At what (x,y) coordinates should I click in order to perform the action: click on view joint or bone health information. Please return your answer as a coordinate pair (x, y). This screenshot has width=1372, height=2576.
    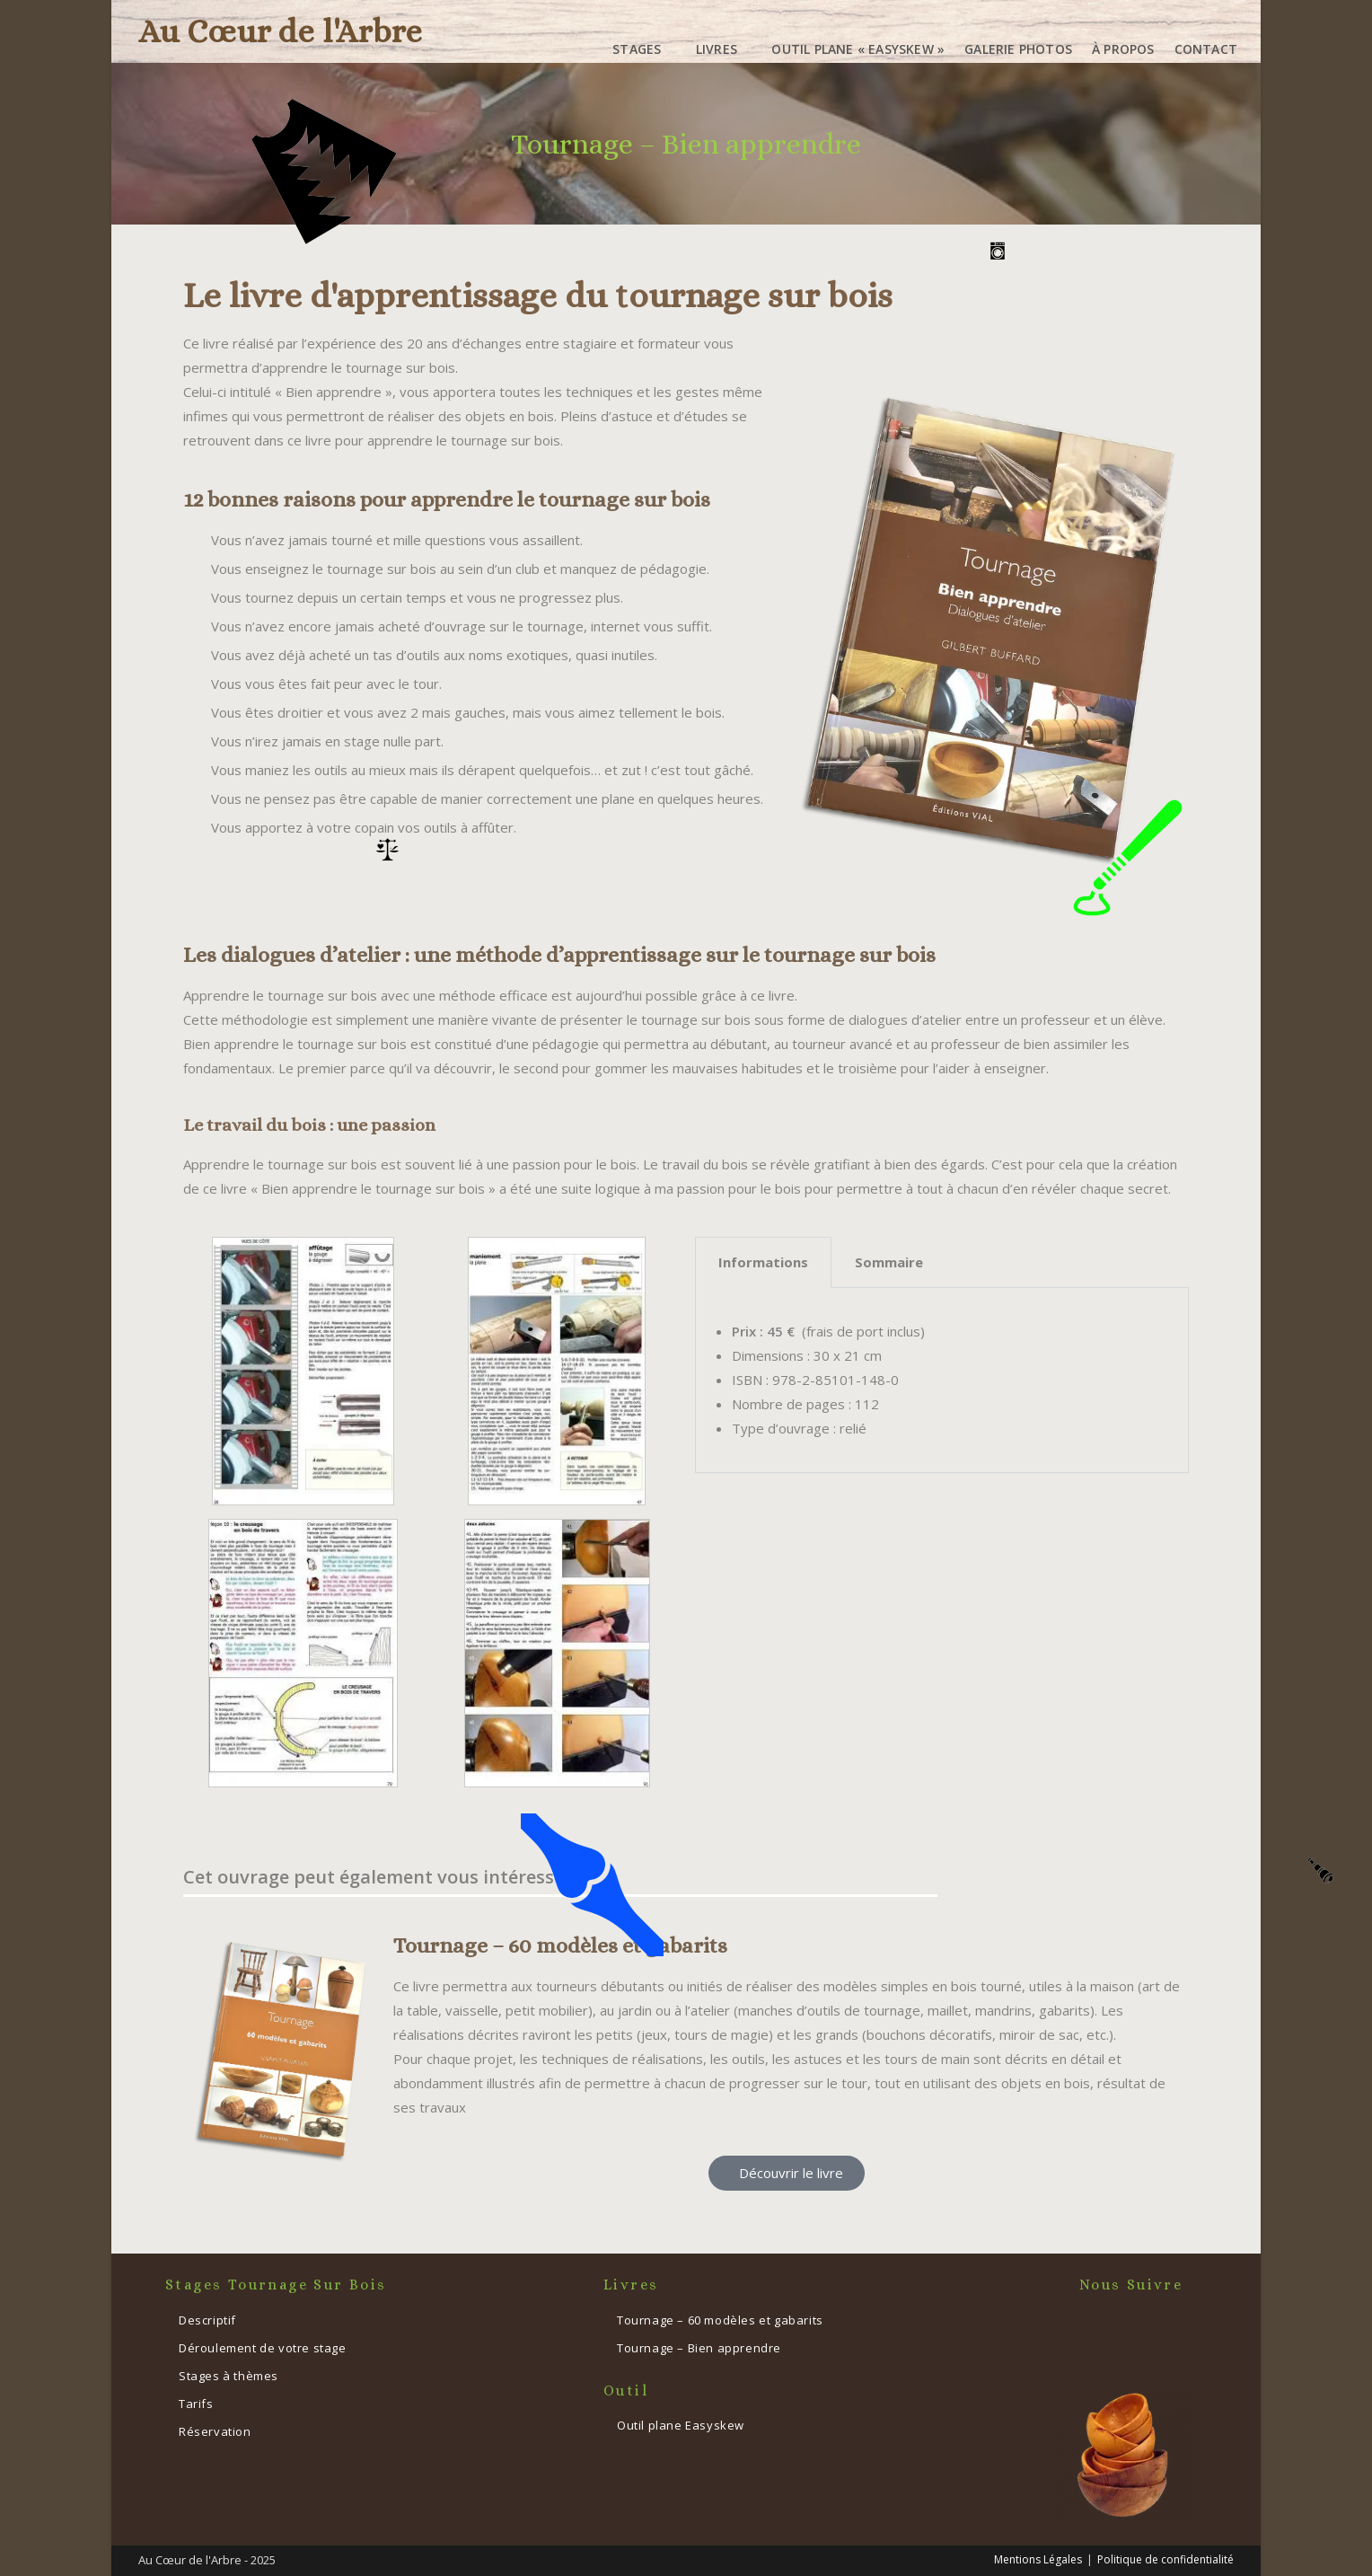
    Looking at the image, I should click on (592, 1884).